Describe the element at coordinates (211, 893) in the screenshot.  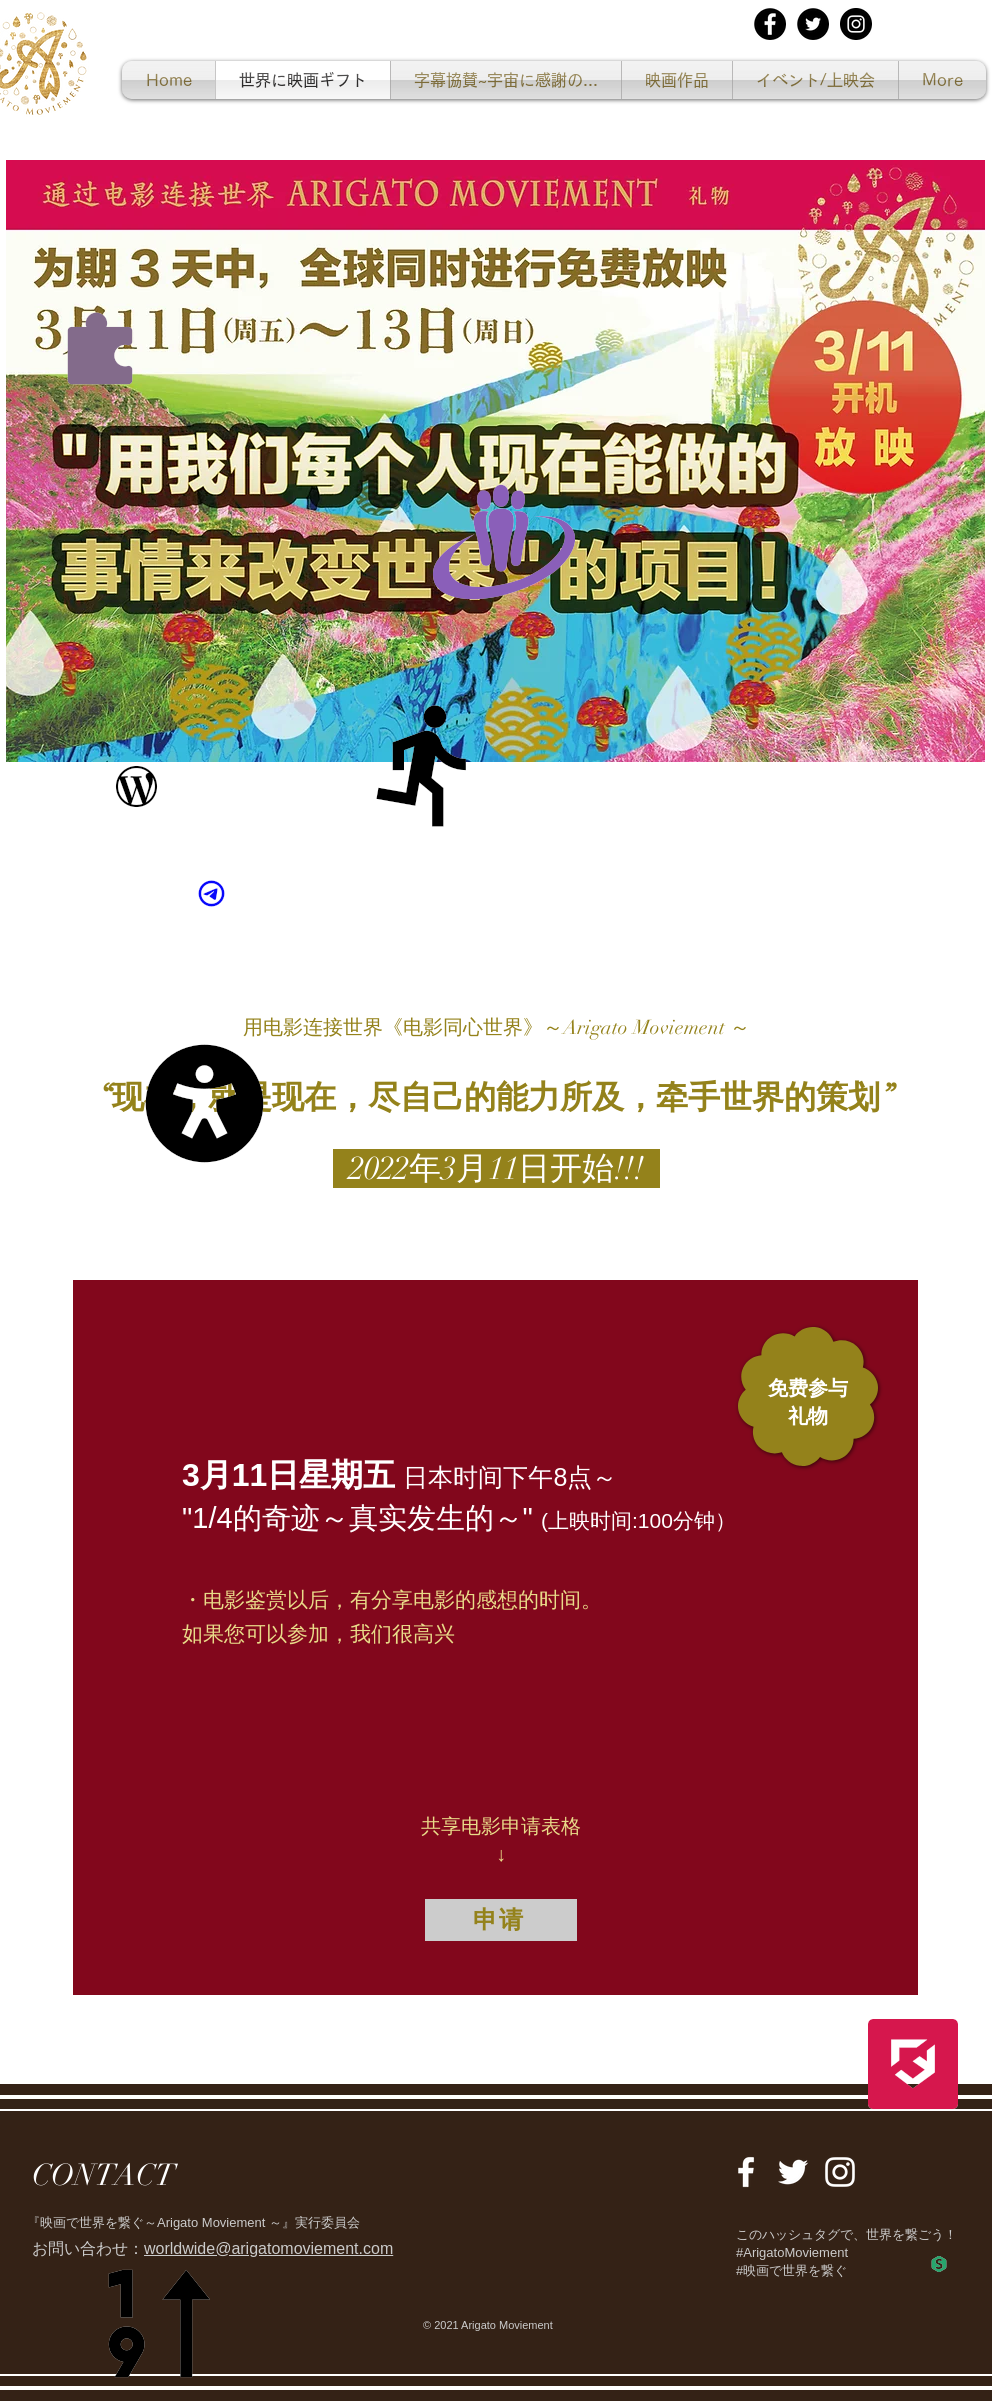
I see `open Telegram messaging app` at that location.